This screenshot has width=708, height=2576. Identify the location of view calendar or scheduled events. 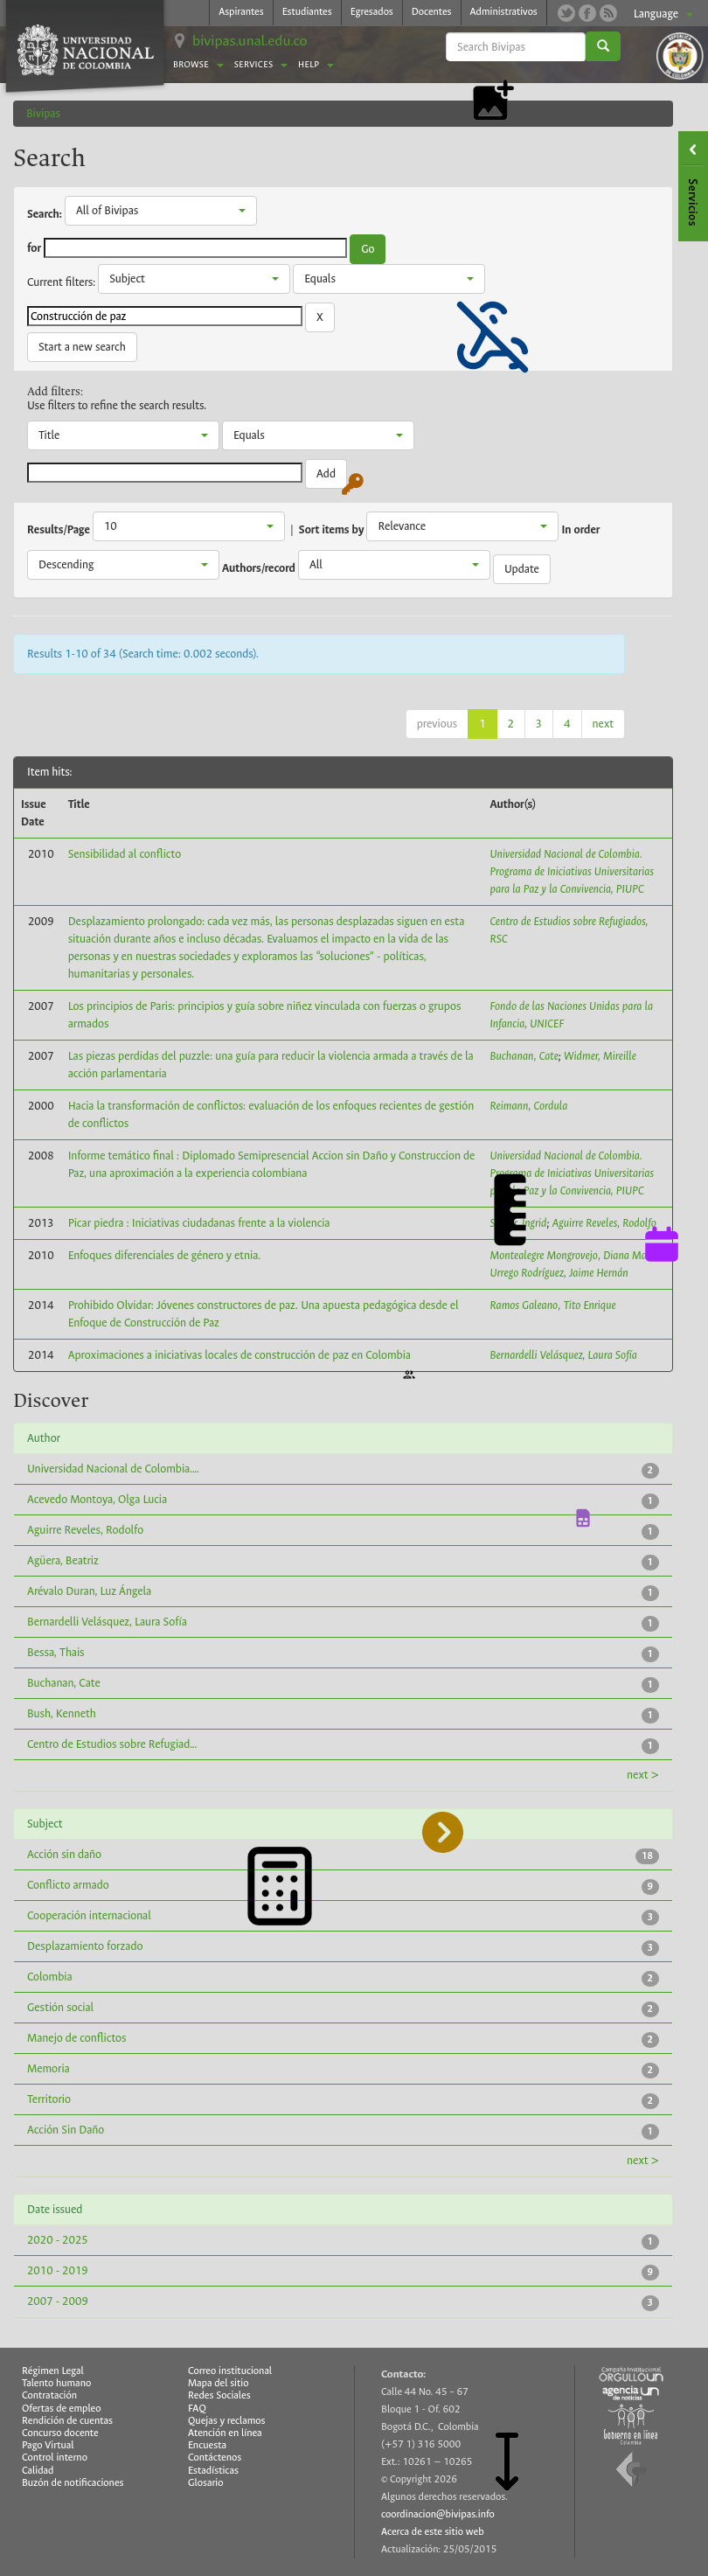
(662, 1245).